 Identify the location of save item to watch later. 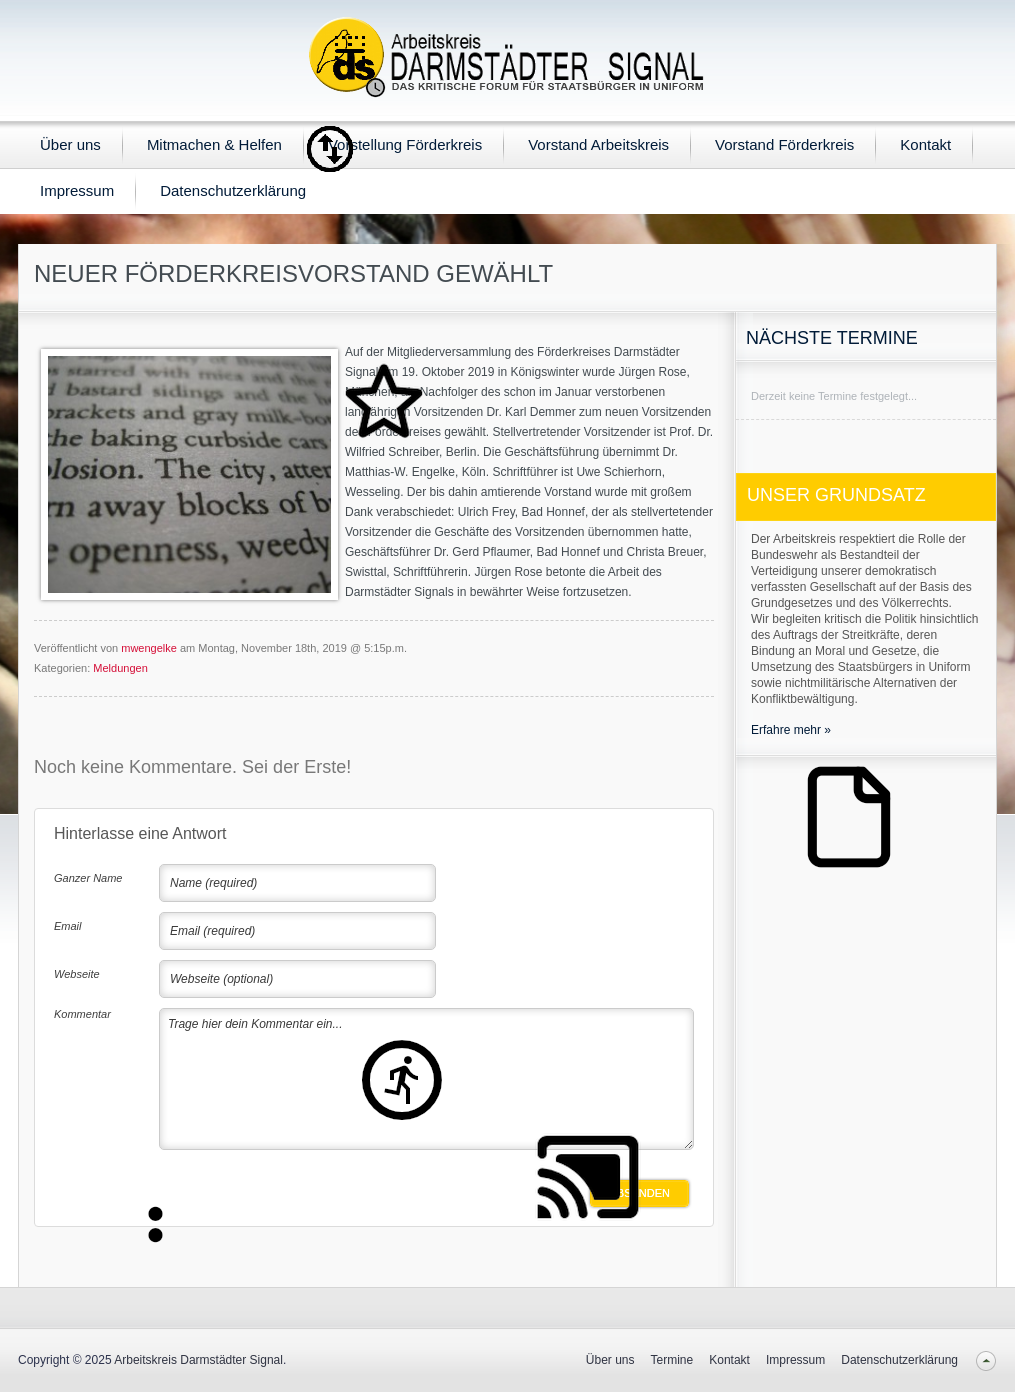
(375, 87).